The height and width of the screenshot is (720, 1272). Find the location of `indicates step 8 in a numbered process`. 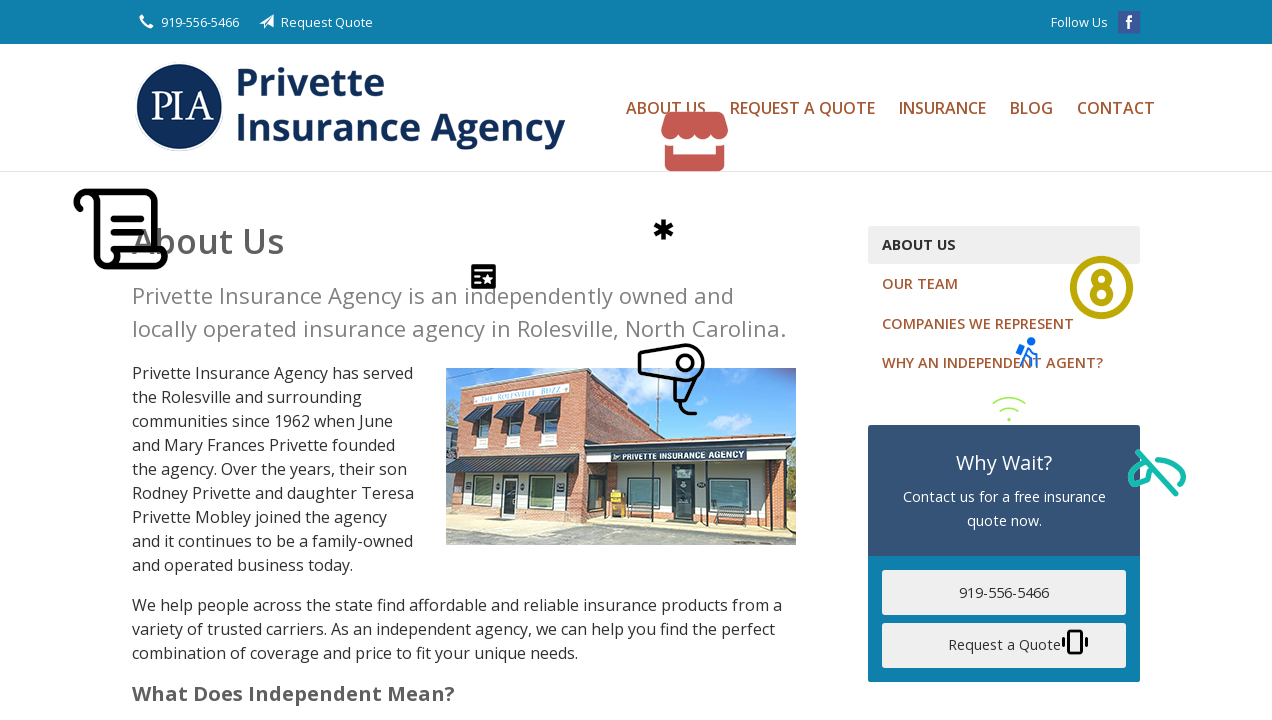

indicates step 8 in a numbered process is located at coordinates (1101, 287).